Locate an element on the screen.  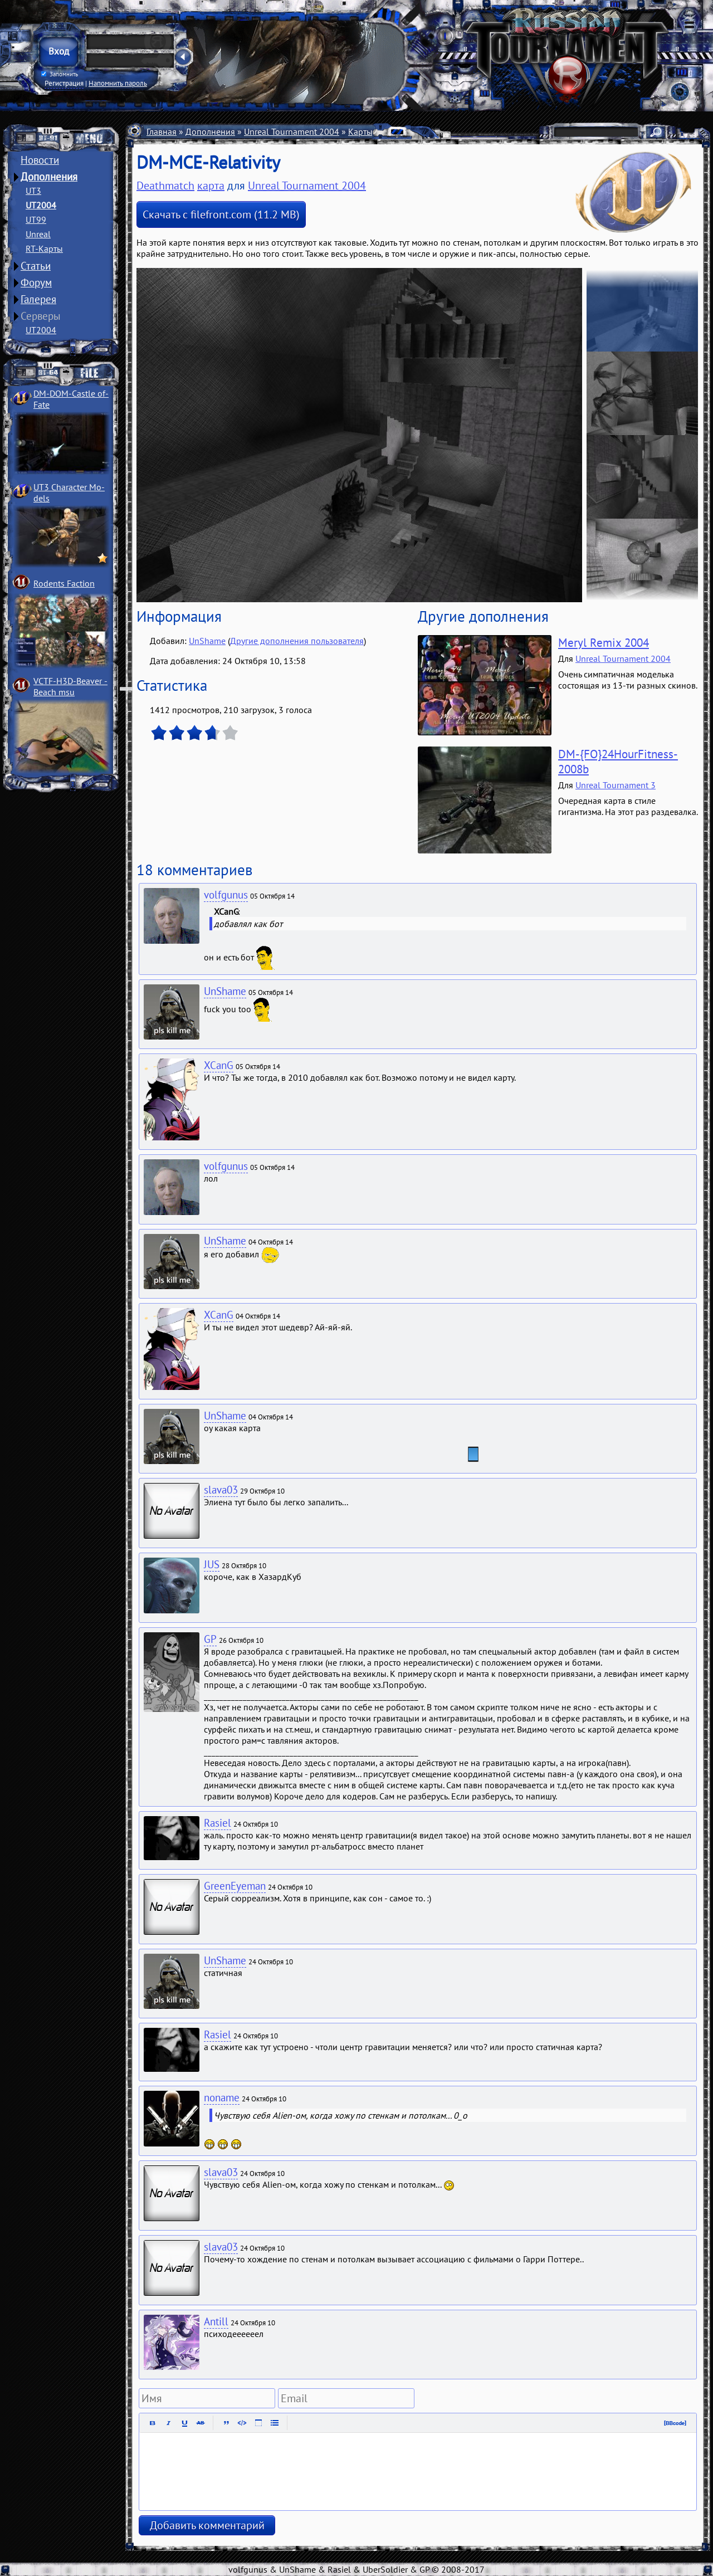
connect a bluetooth keyboard is located at coordinates (126, 689).